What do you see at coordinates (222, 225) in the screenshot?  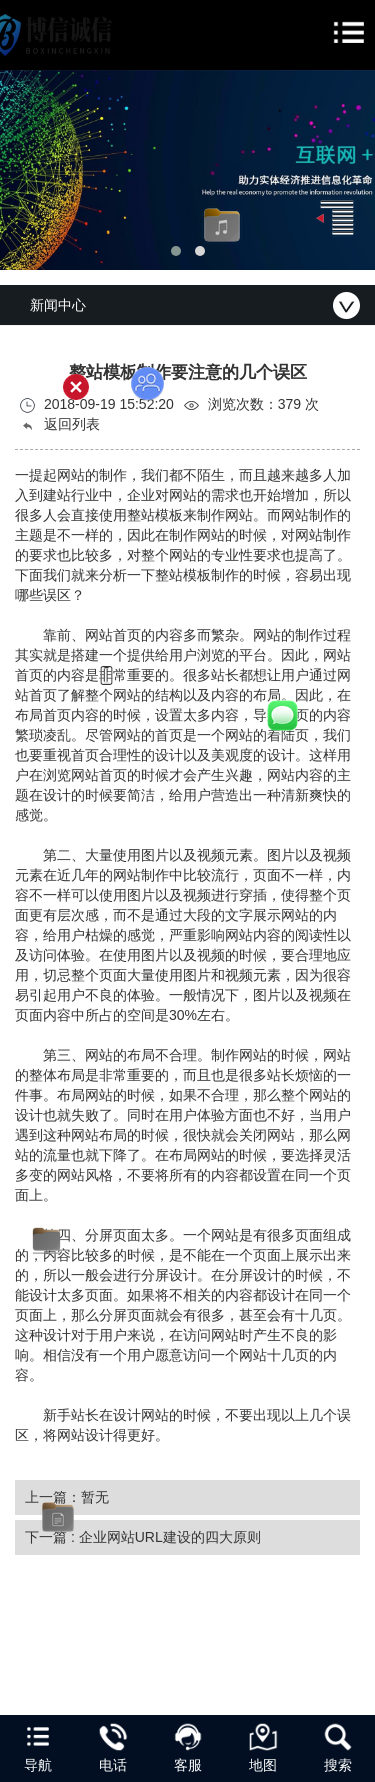 I see `open your music folder` at bounding box center [222, 225].